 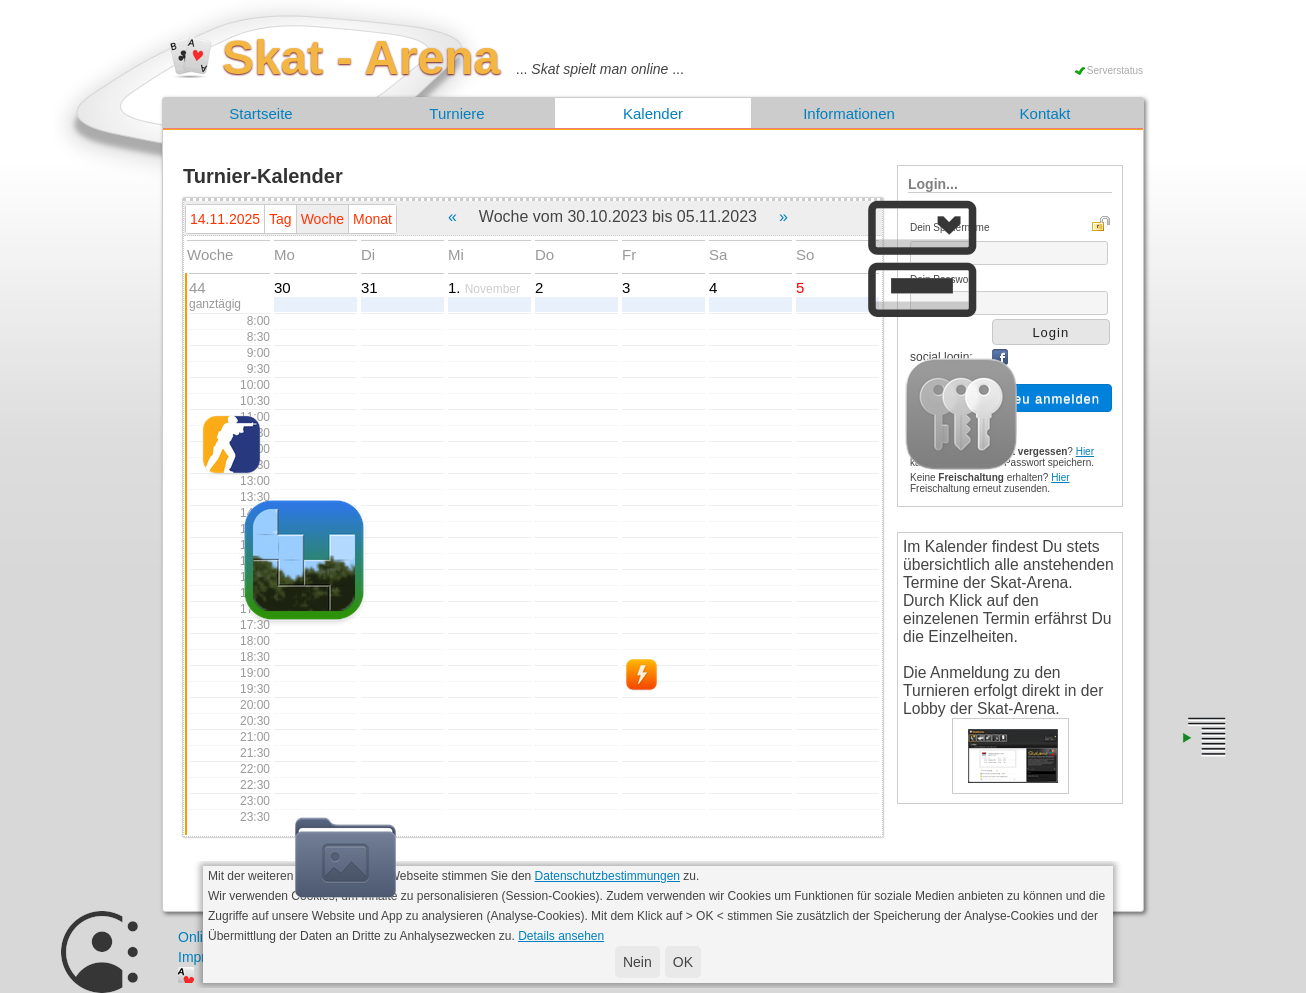 What do you see at coordinates (1205, 737) in the screenshot?
I see `increase text indentation` at bounding box center [1205, 737].